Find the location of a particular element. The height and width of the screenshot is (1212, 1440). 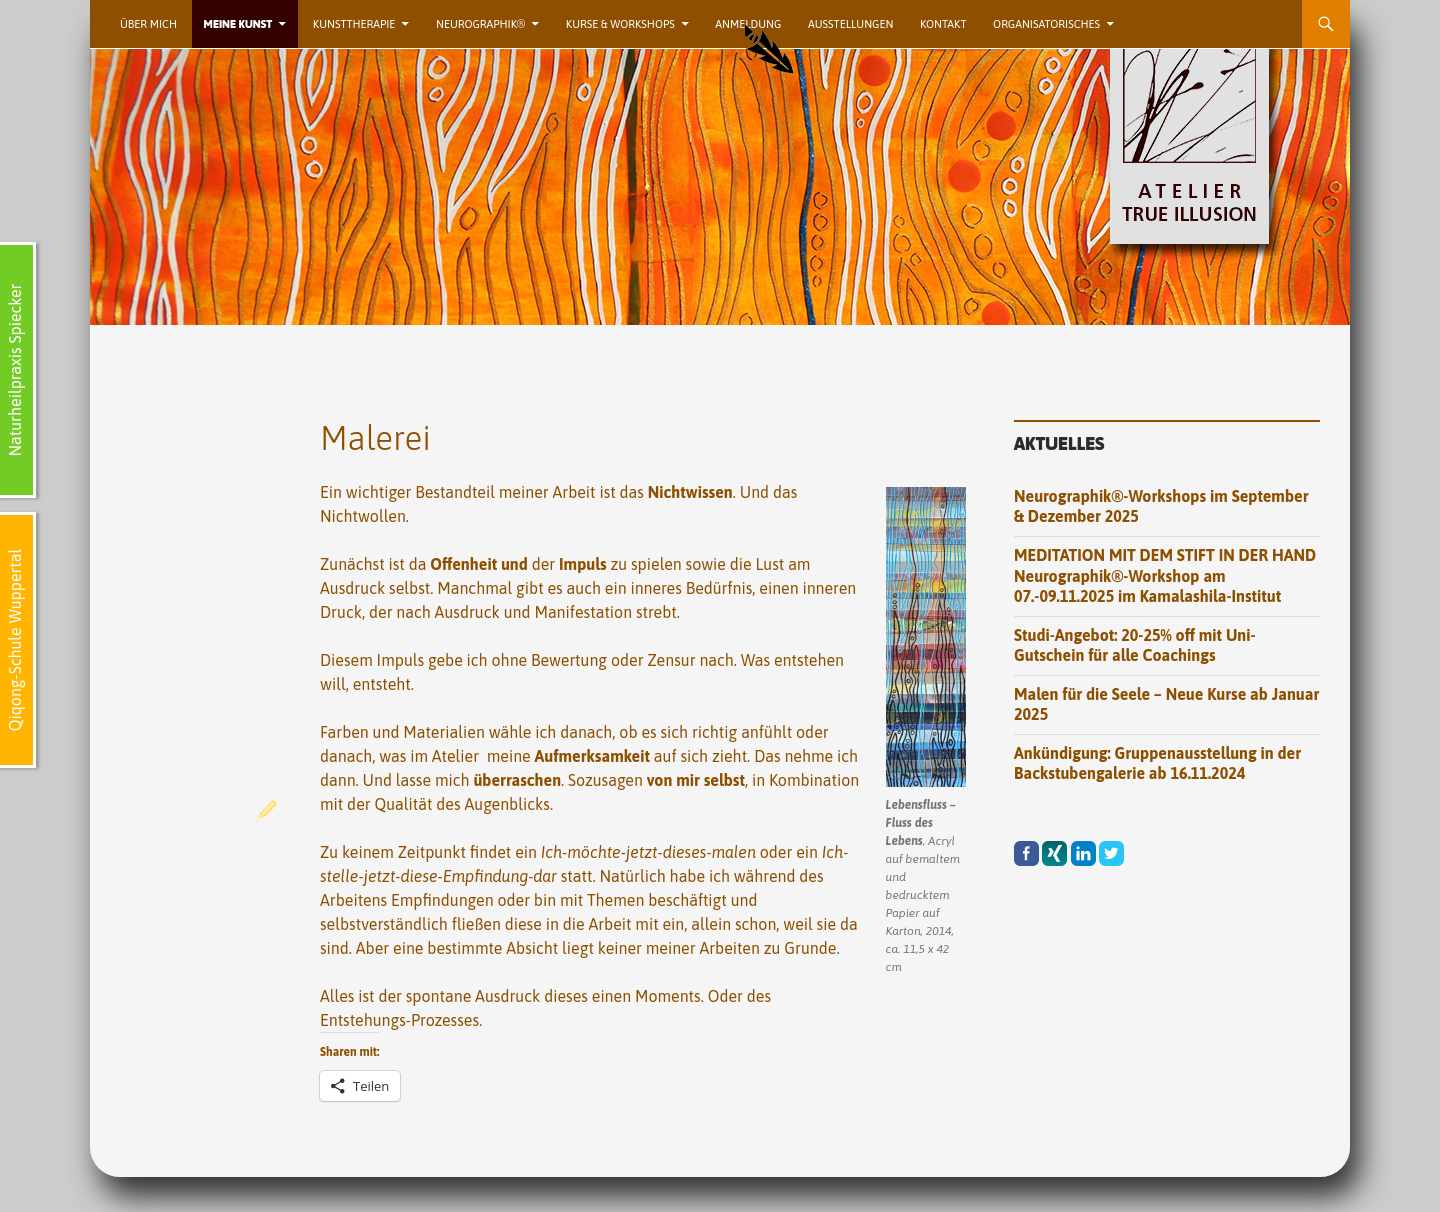

check body temperature or health status is located at coordinates (266, 811).